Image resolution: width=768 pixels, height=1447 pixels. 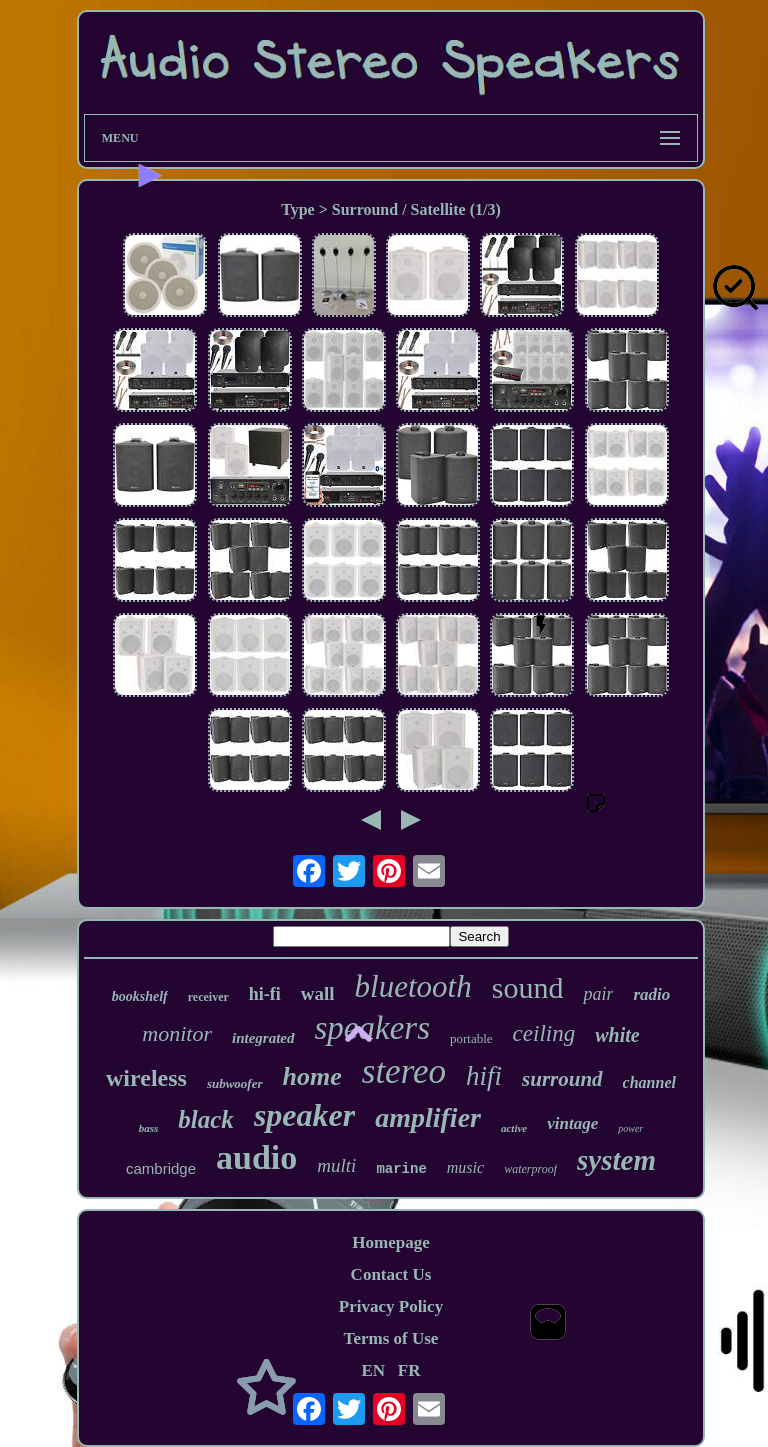 I want to click on turn on camera flash, so click(x=541, y=625).